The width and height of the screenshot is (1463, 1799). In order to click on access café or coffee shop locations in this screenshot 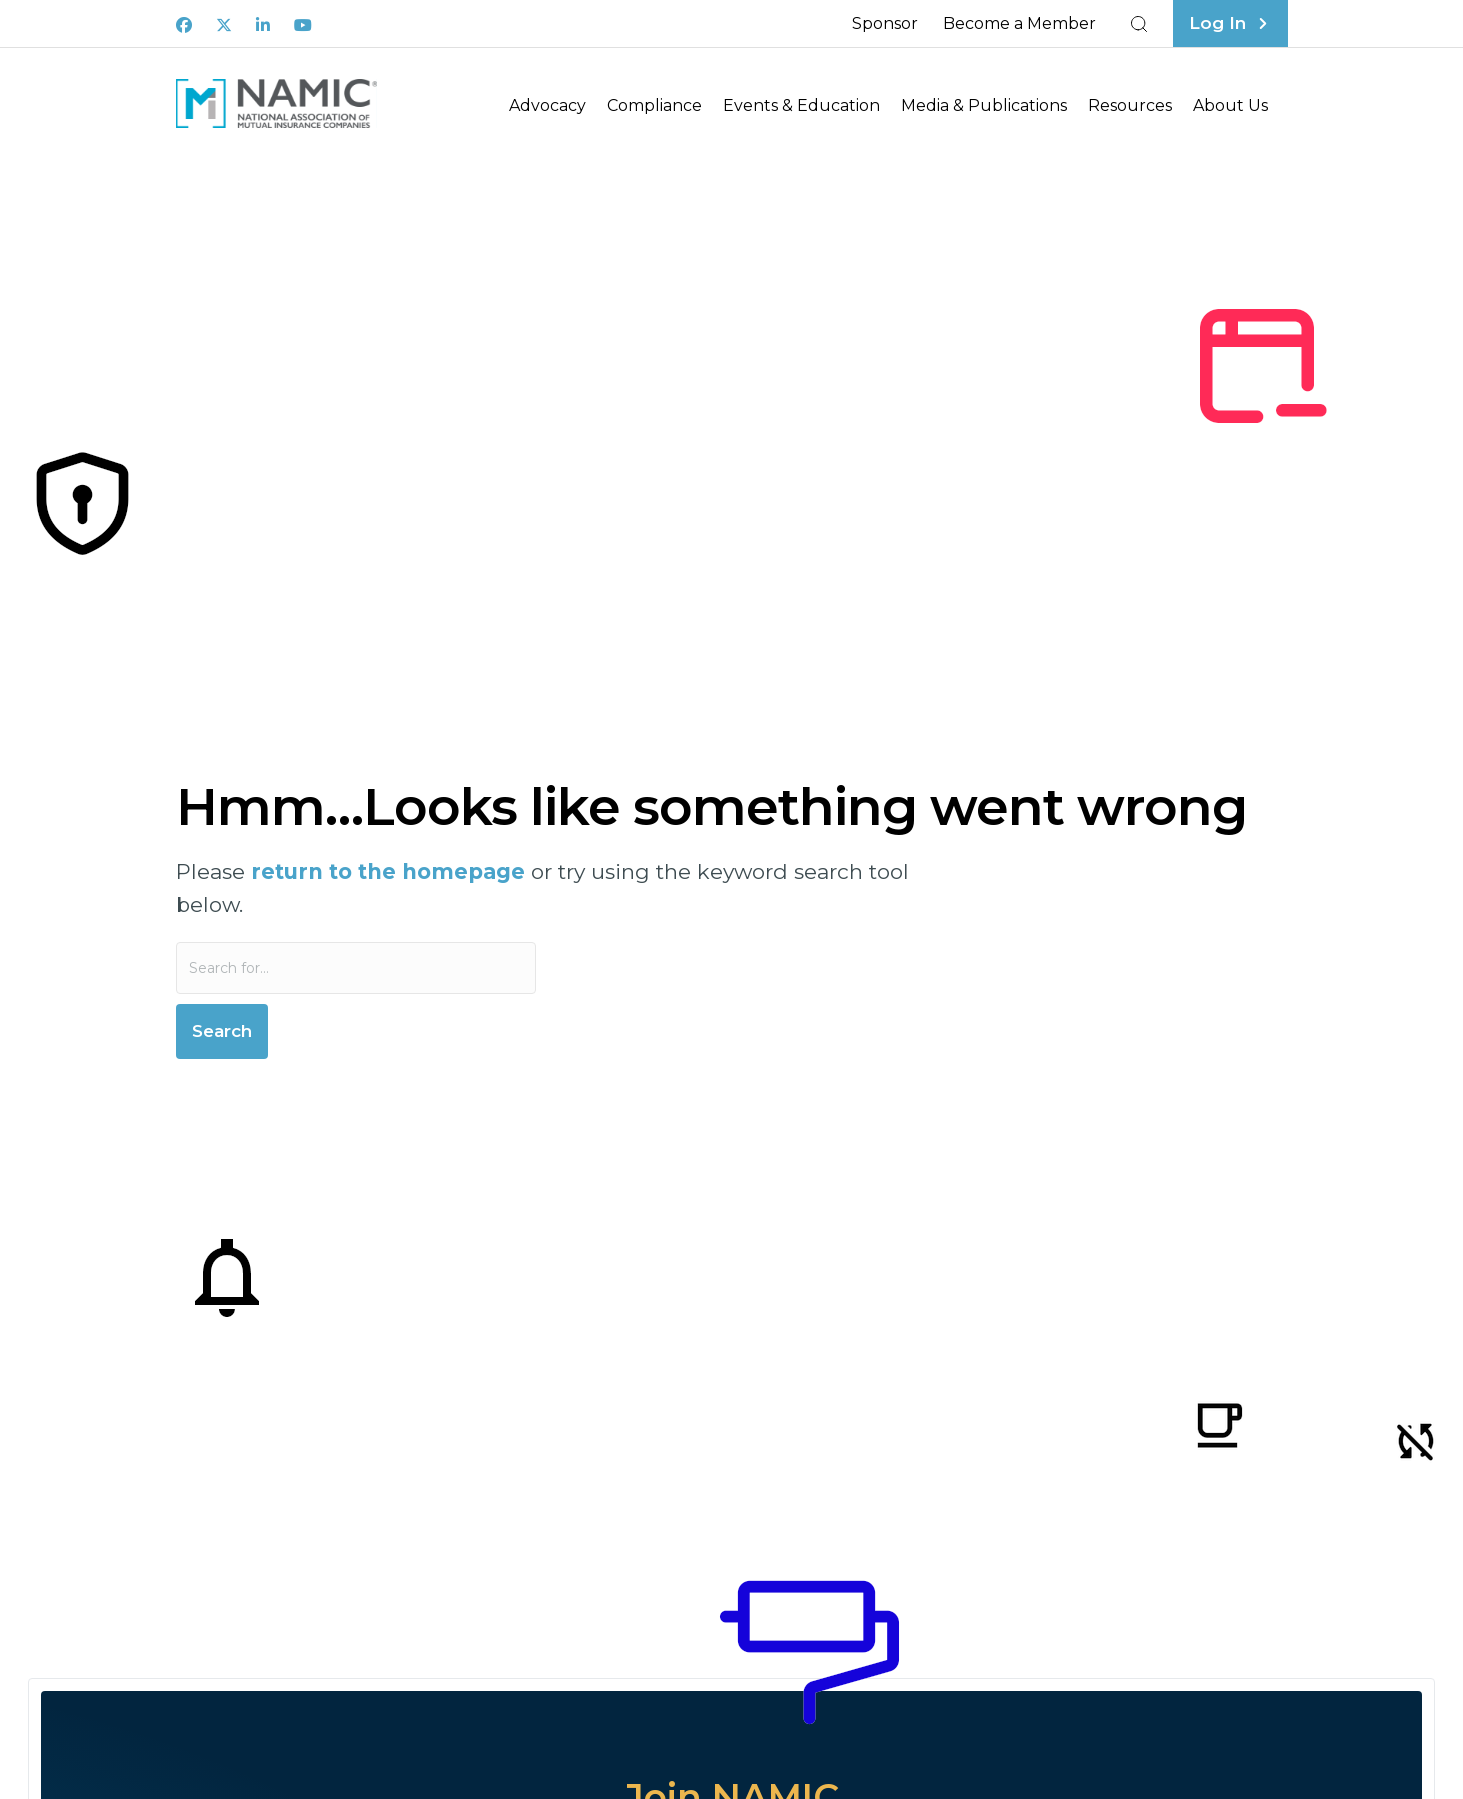, I will do `click(1217, 1425)`.